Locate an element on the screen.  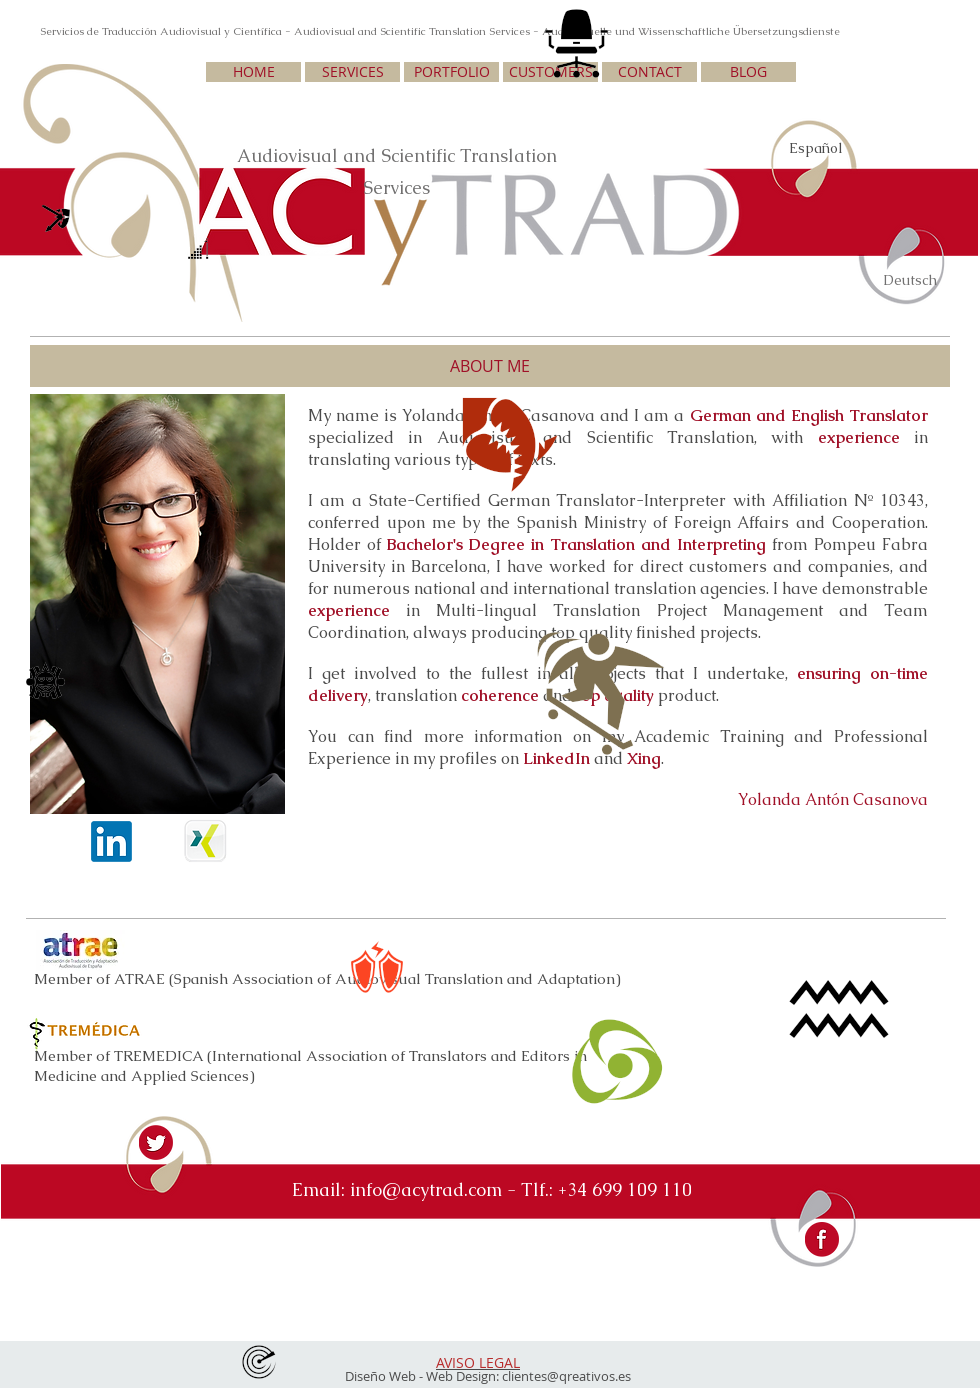
browse office furniture options is located at coordinates (576, 43).